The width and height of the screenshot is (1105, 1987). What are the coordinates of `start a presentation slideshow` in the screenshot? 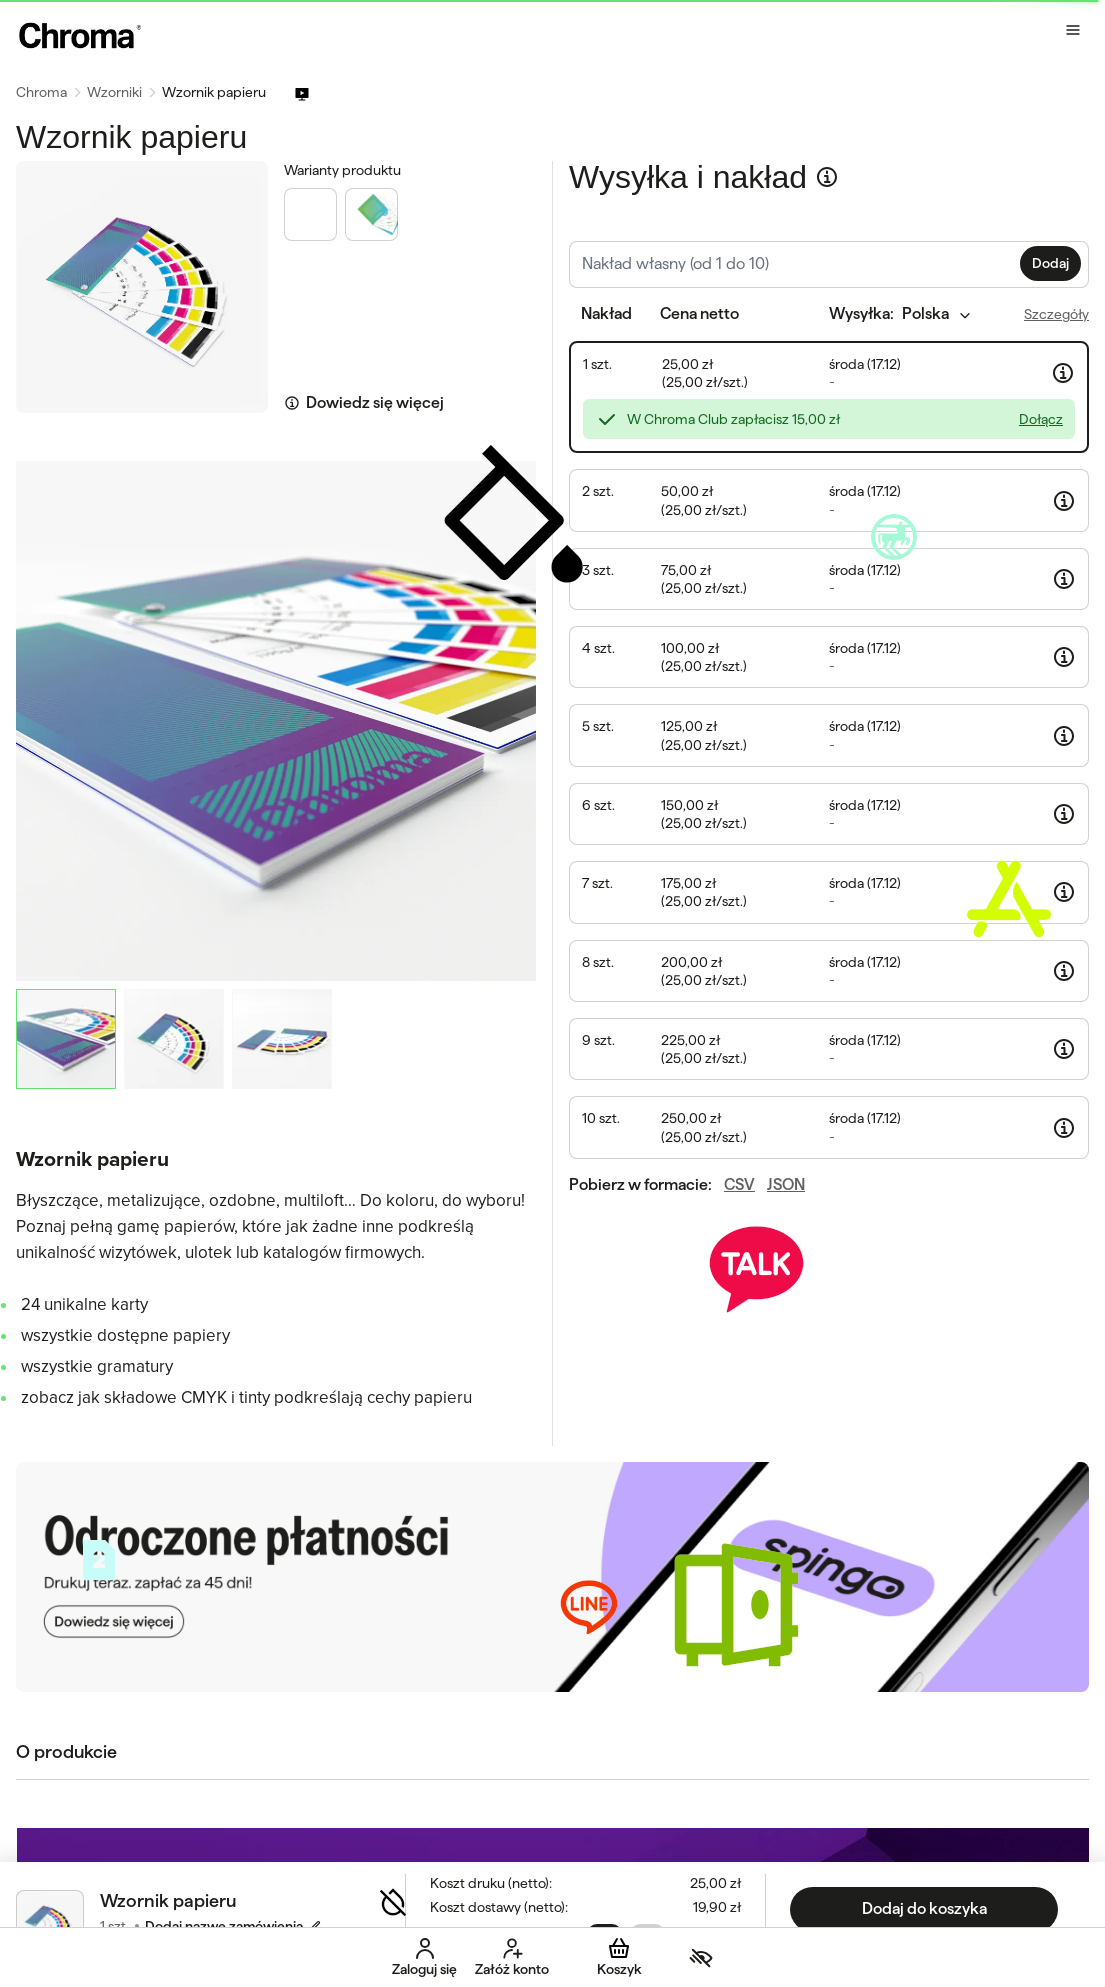 It's located at (302, 94).